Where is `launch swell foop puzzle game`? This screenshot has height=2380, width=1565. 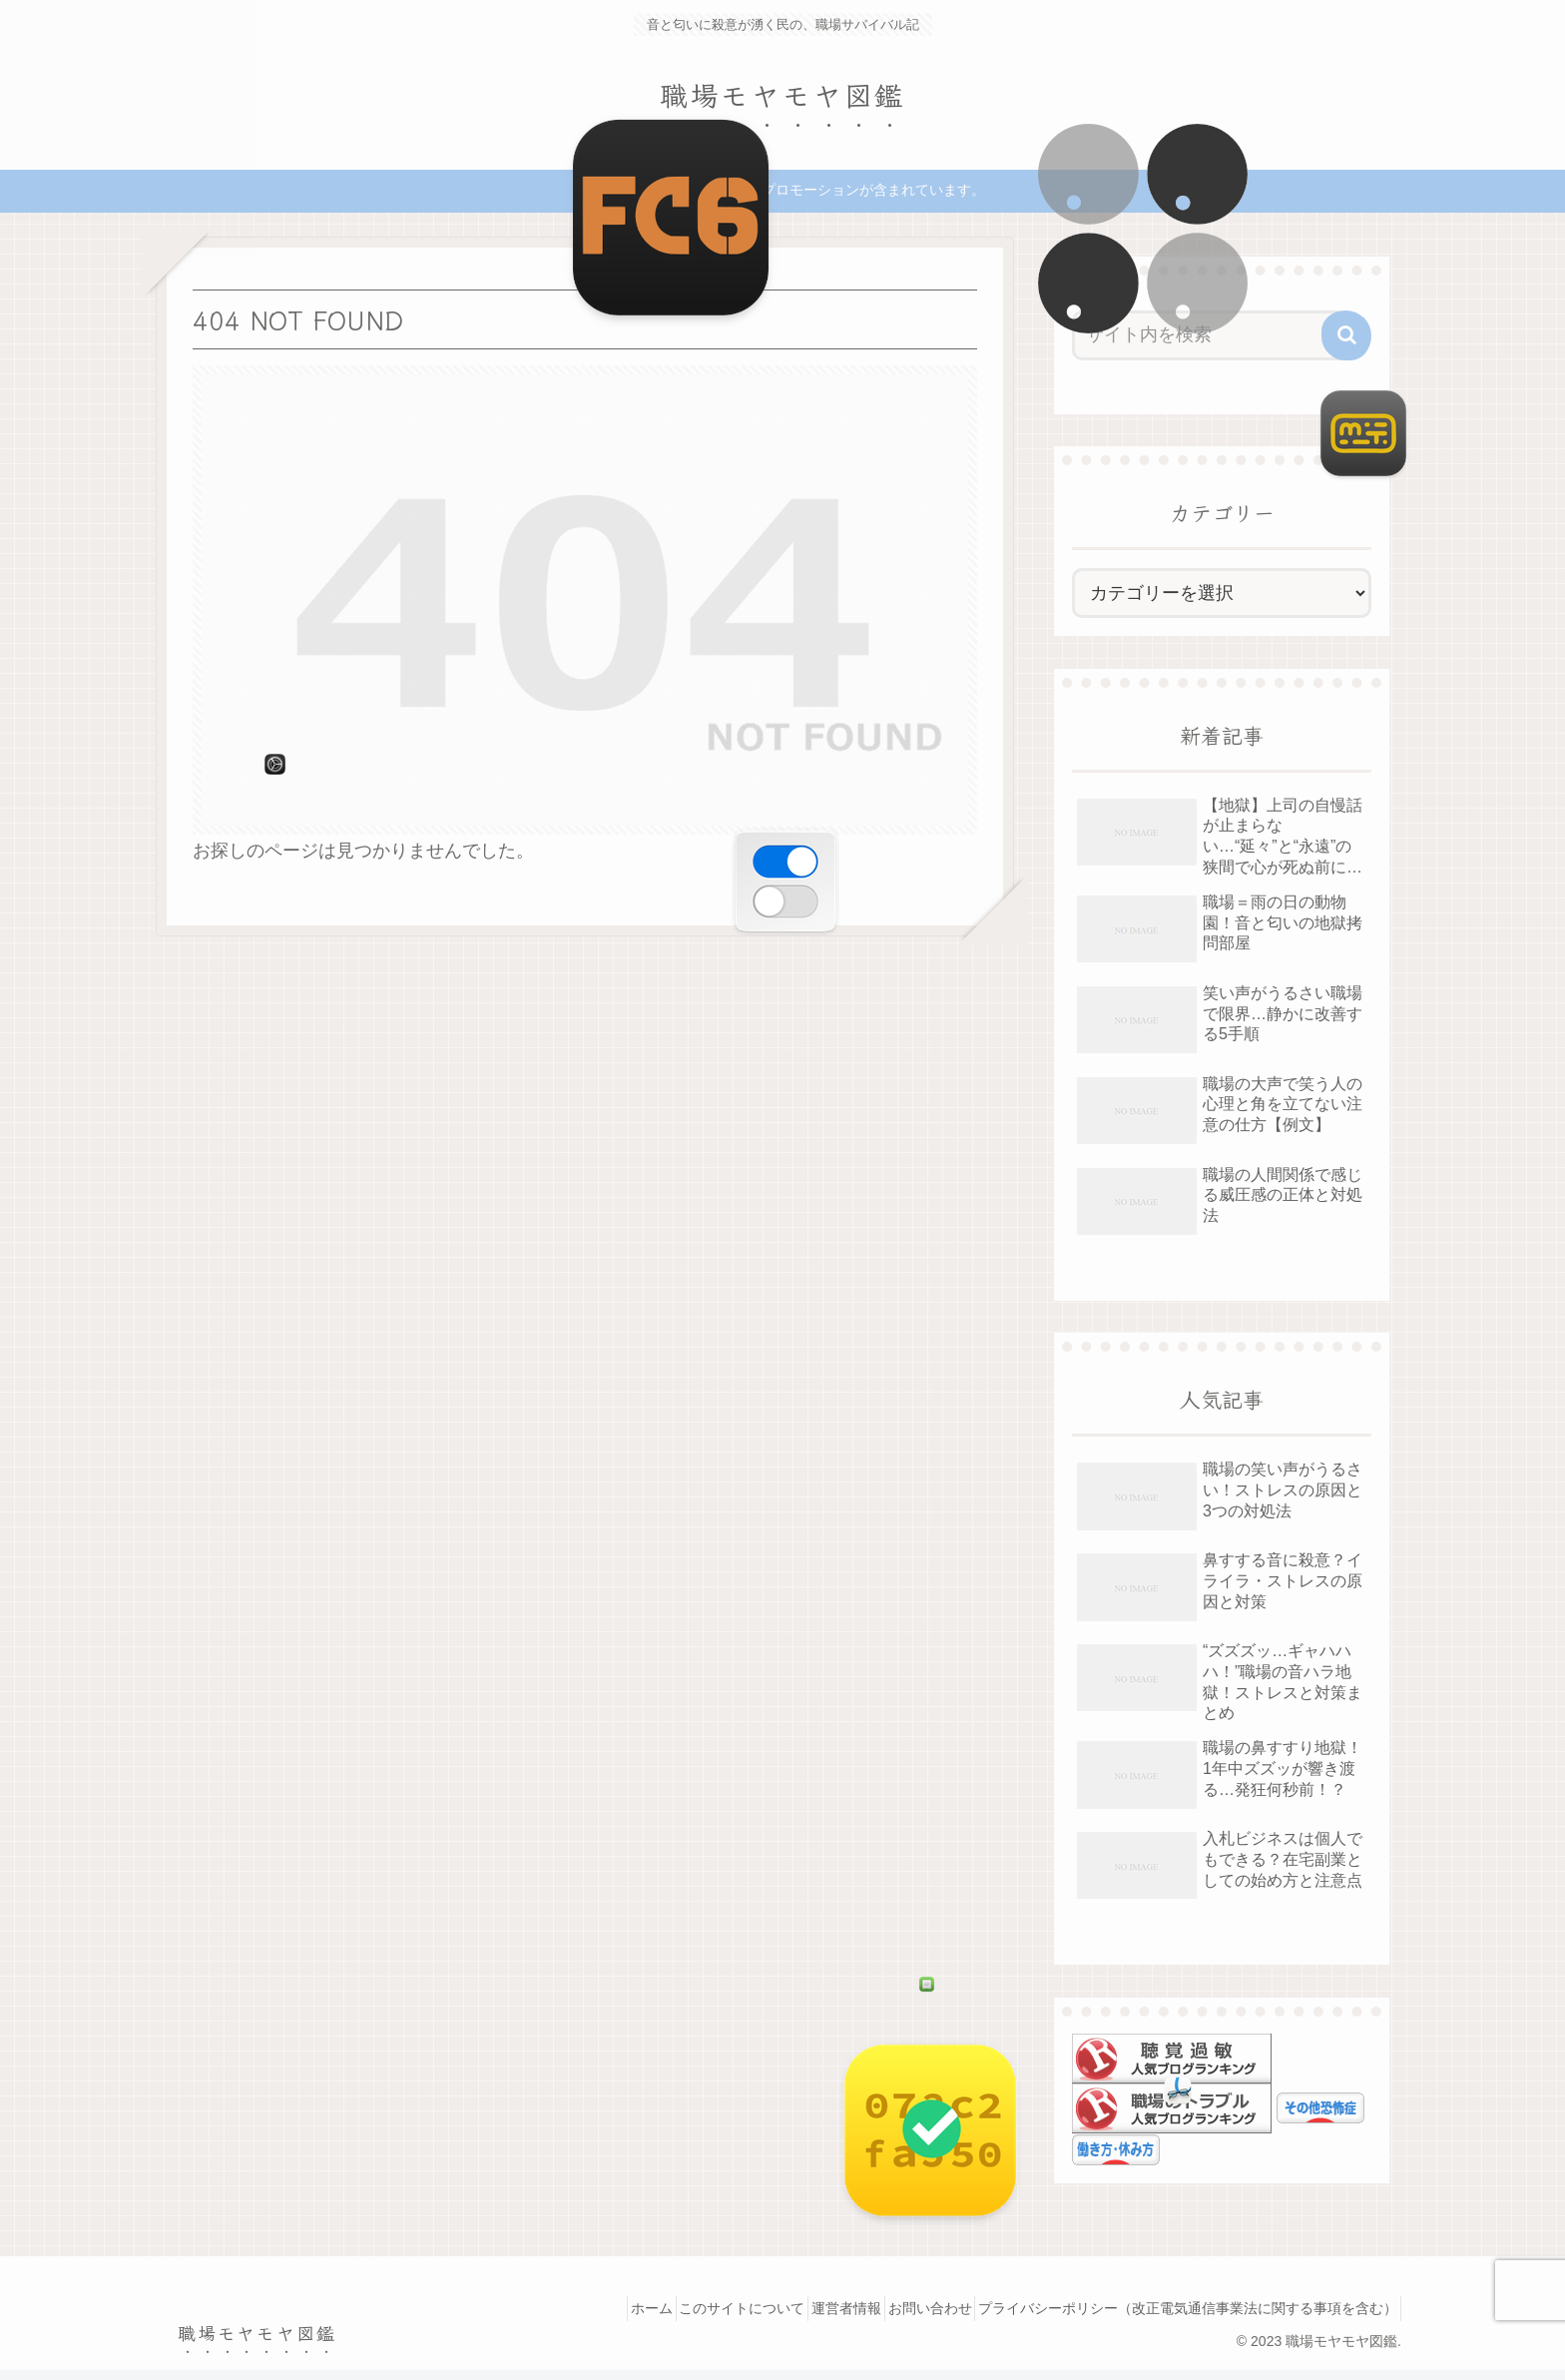
launch swell foop puzzle game is located at coordinates (1143, 229).